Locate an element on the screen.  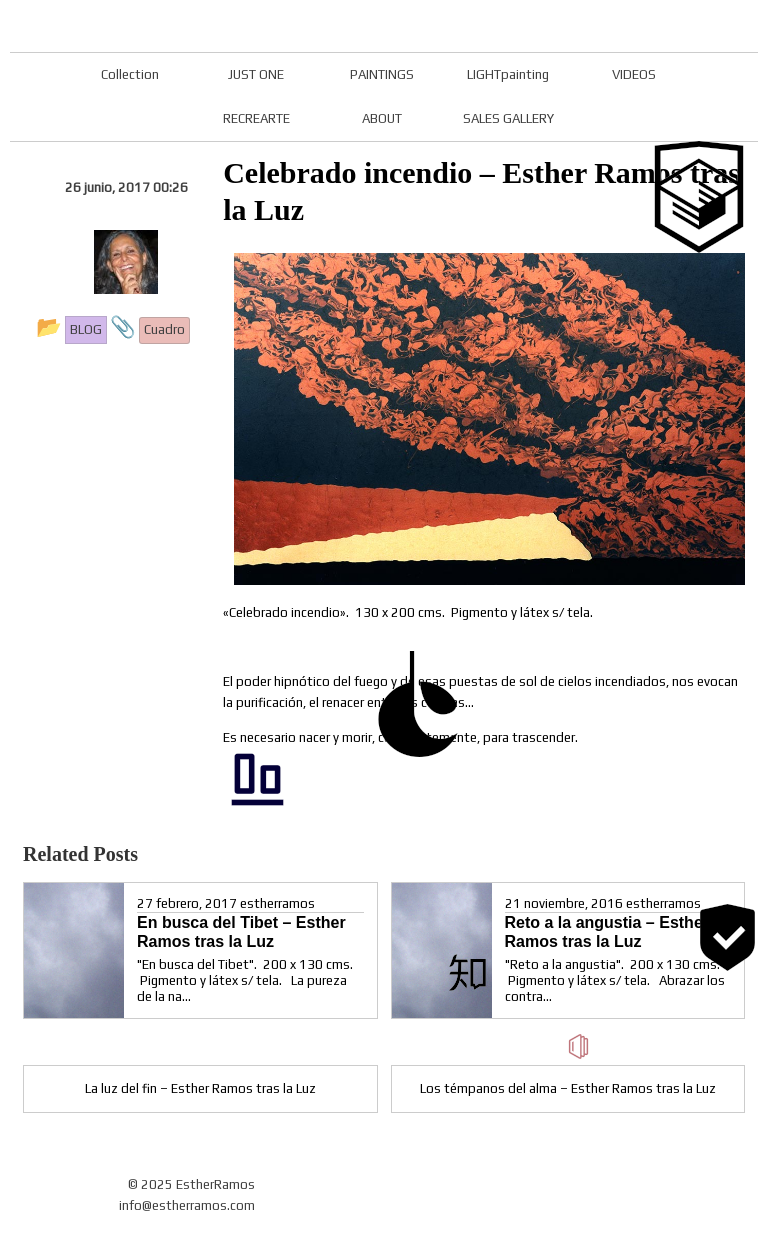
open outline knowledge base app is located at coordinates (578, 1046).